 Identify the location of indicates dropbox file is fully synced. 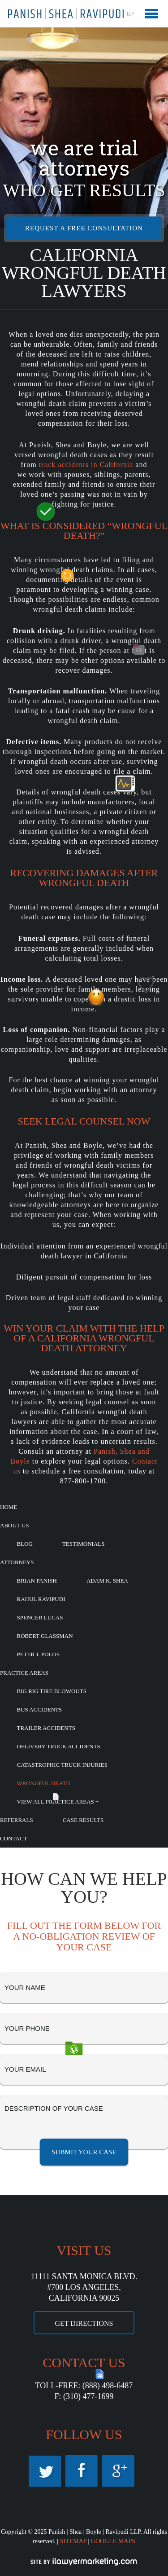
(46, 512).